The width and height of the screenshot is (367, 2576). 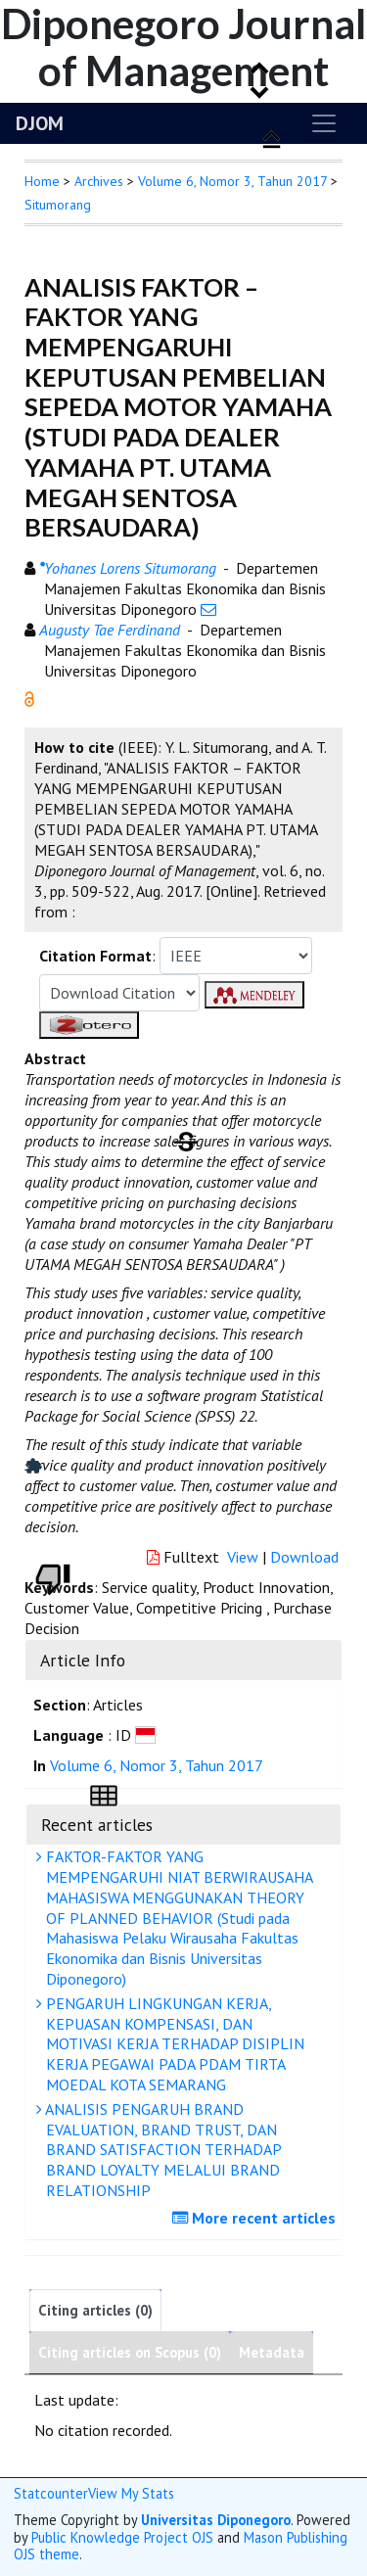 I want to click on expand to show more content, so click(x=259, y=80).